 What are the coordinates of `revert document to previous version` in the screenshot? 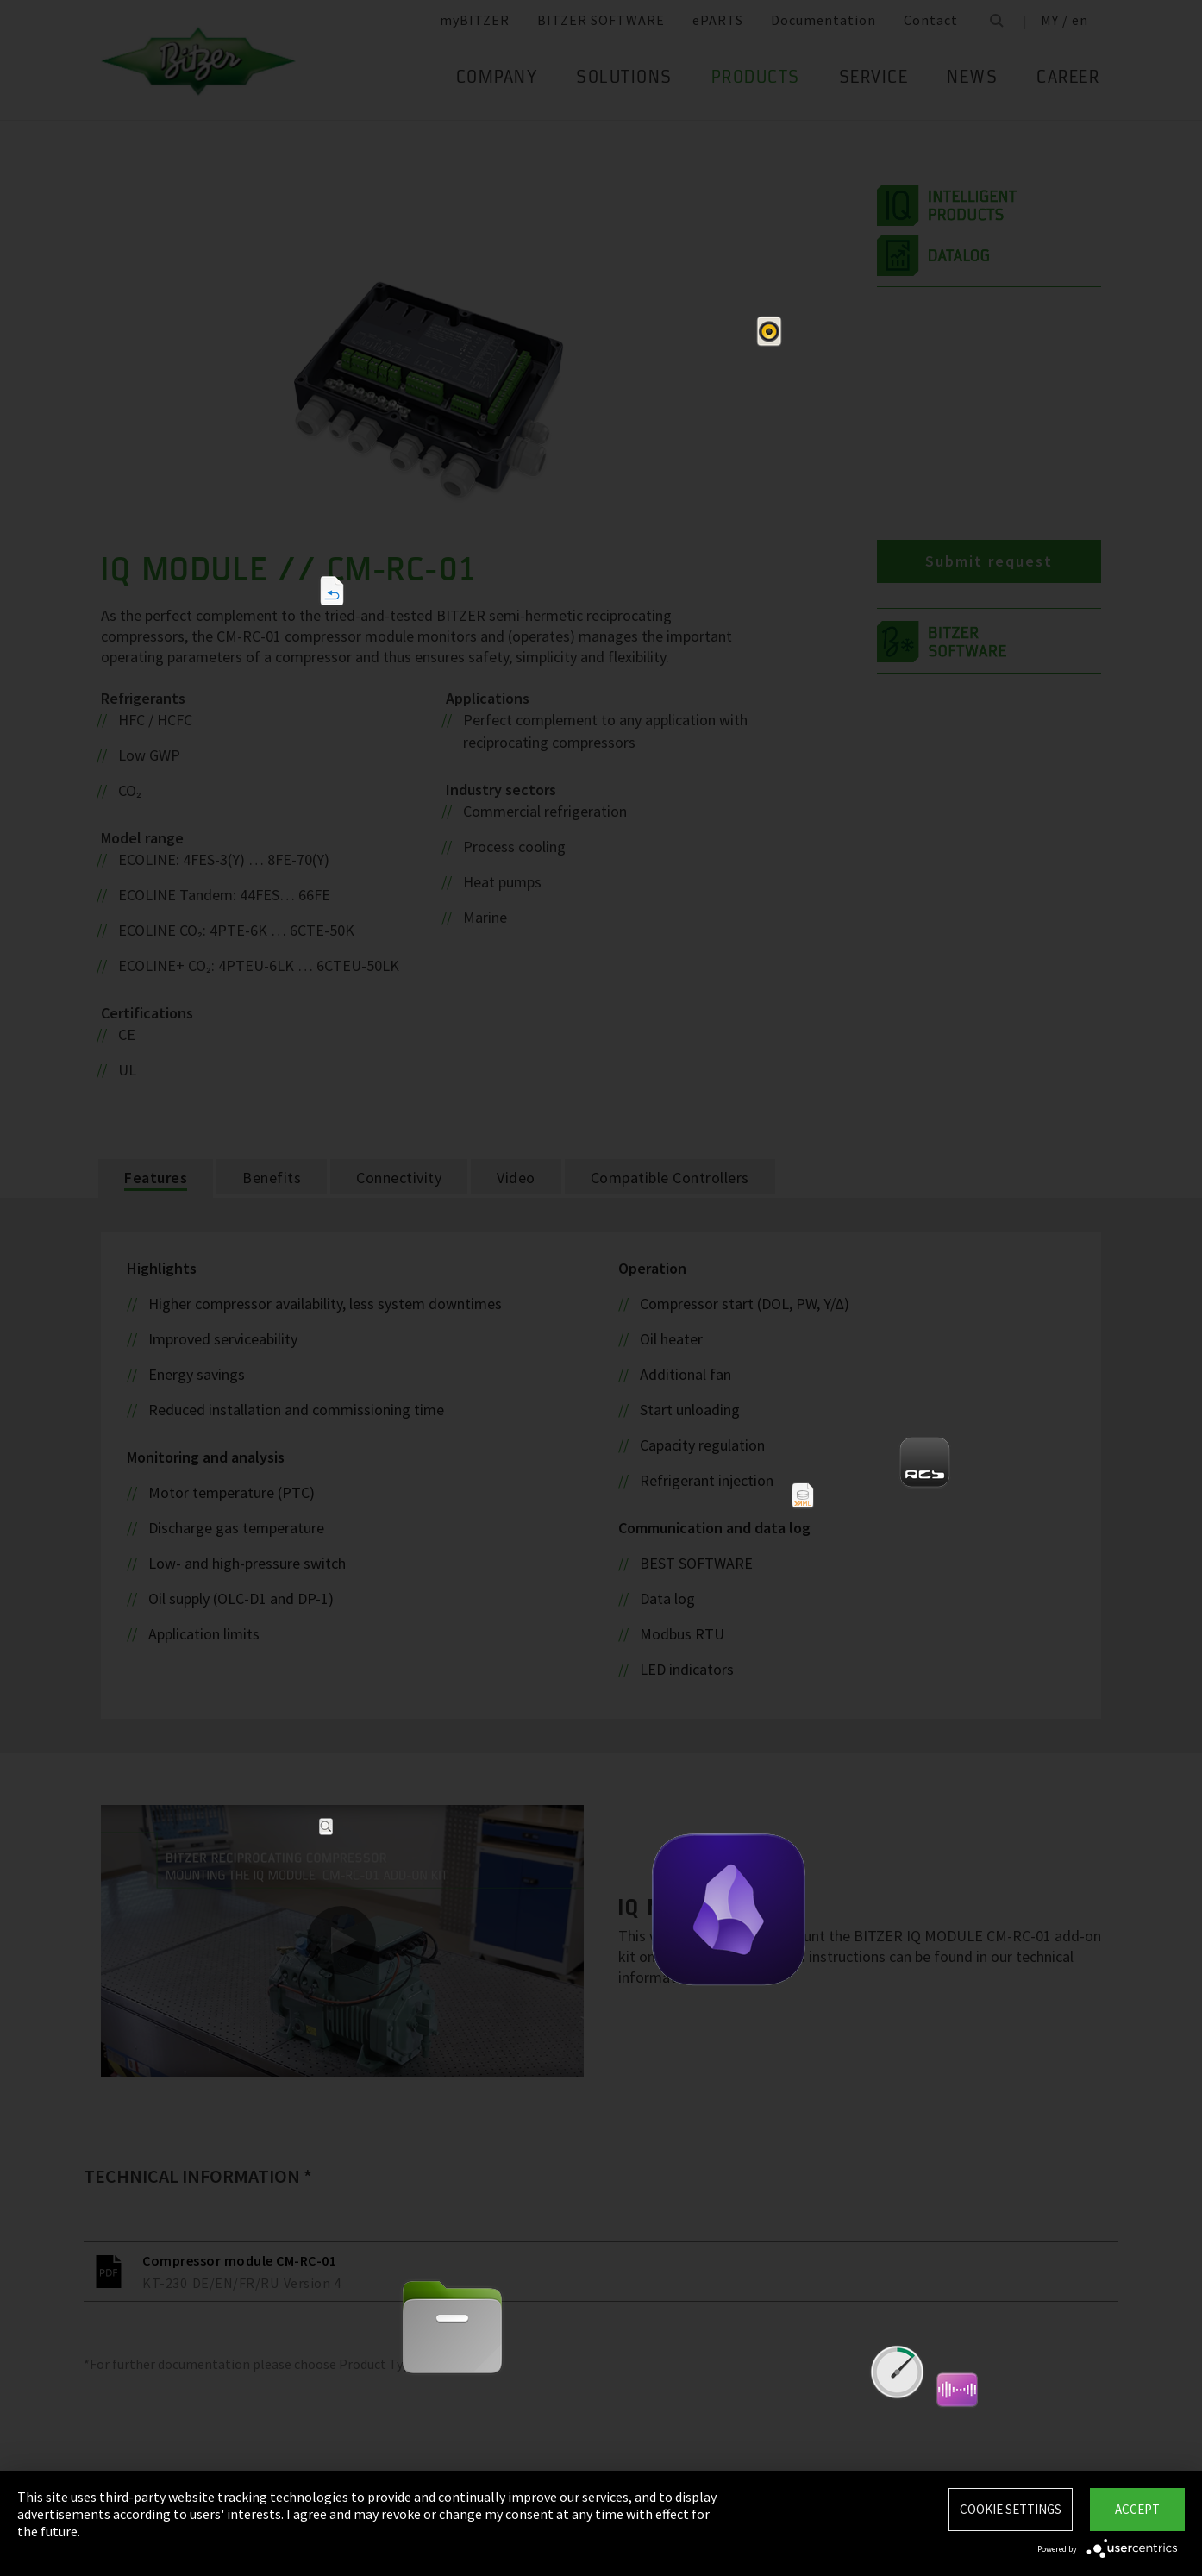 It's located at (332, 591).